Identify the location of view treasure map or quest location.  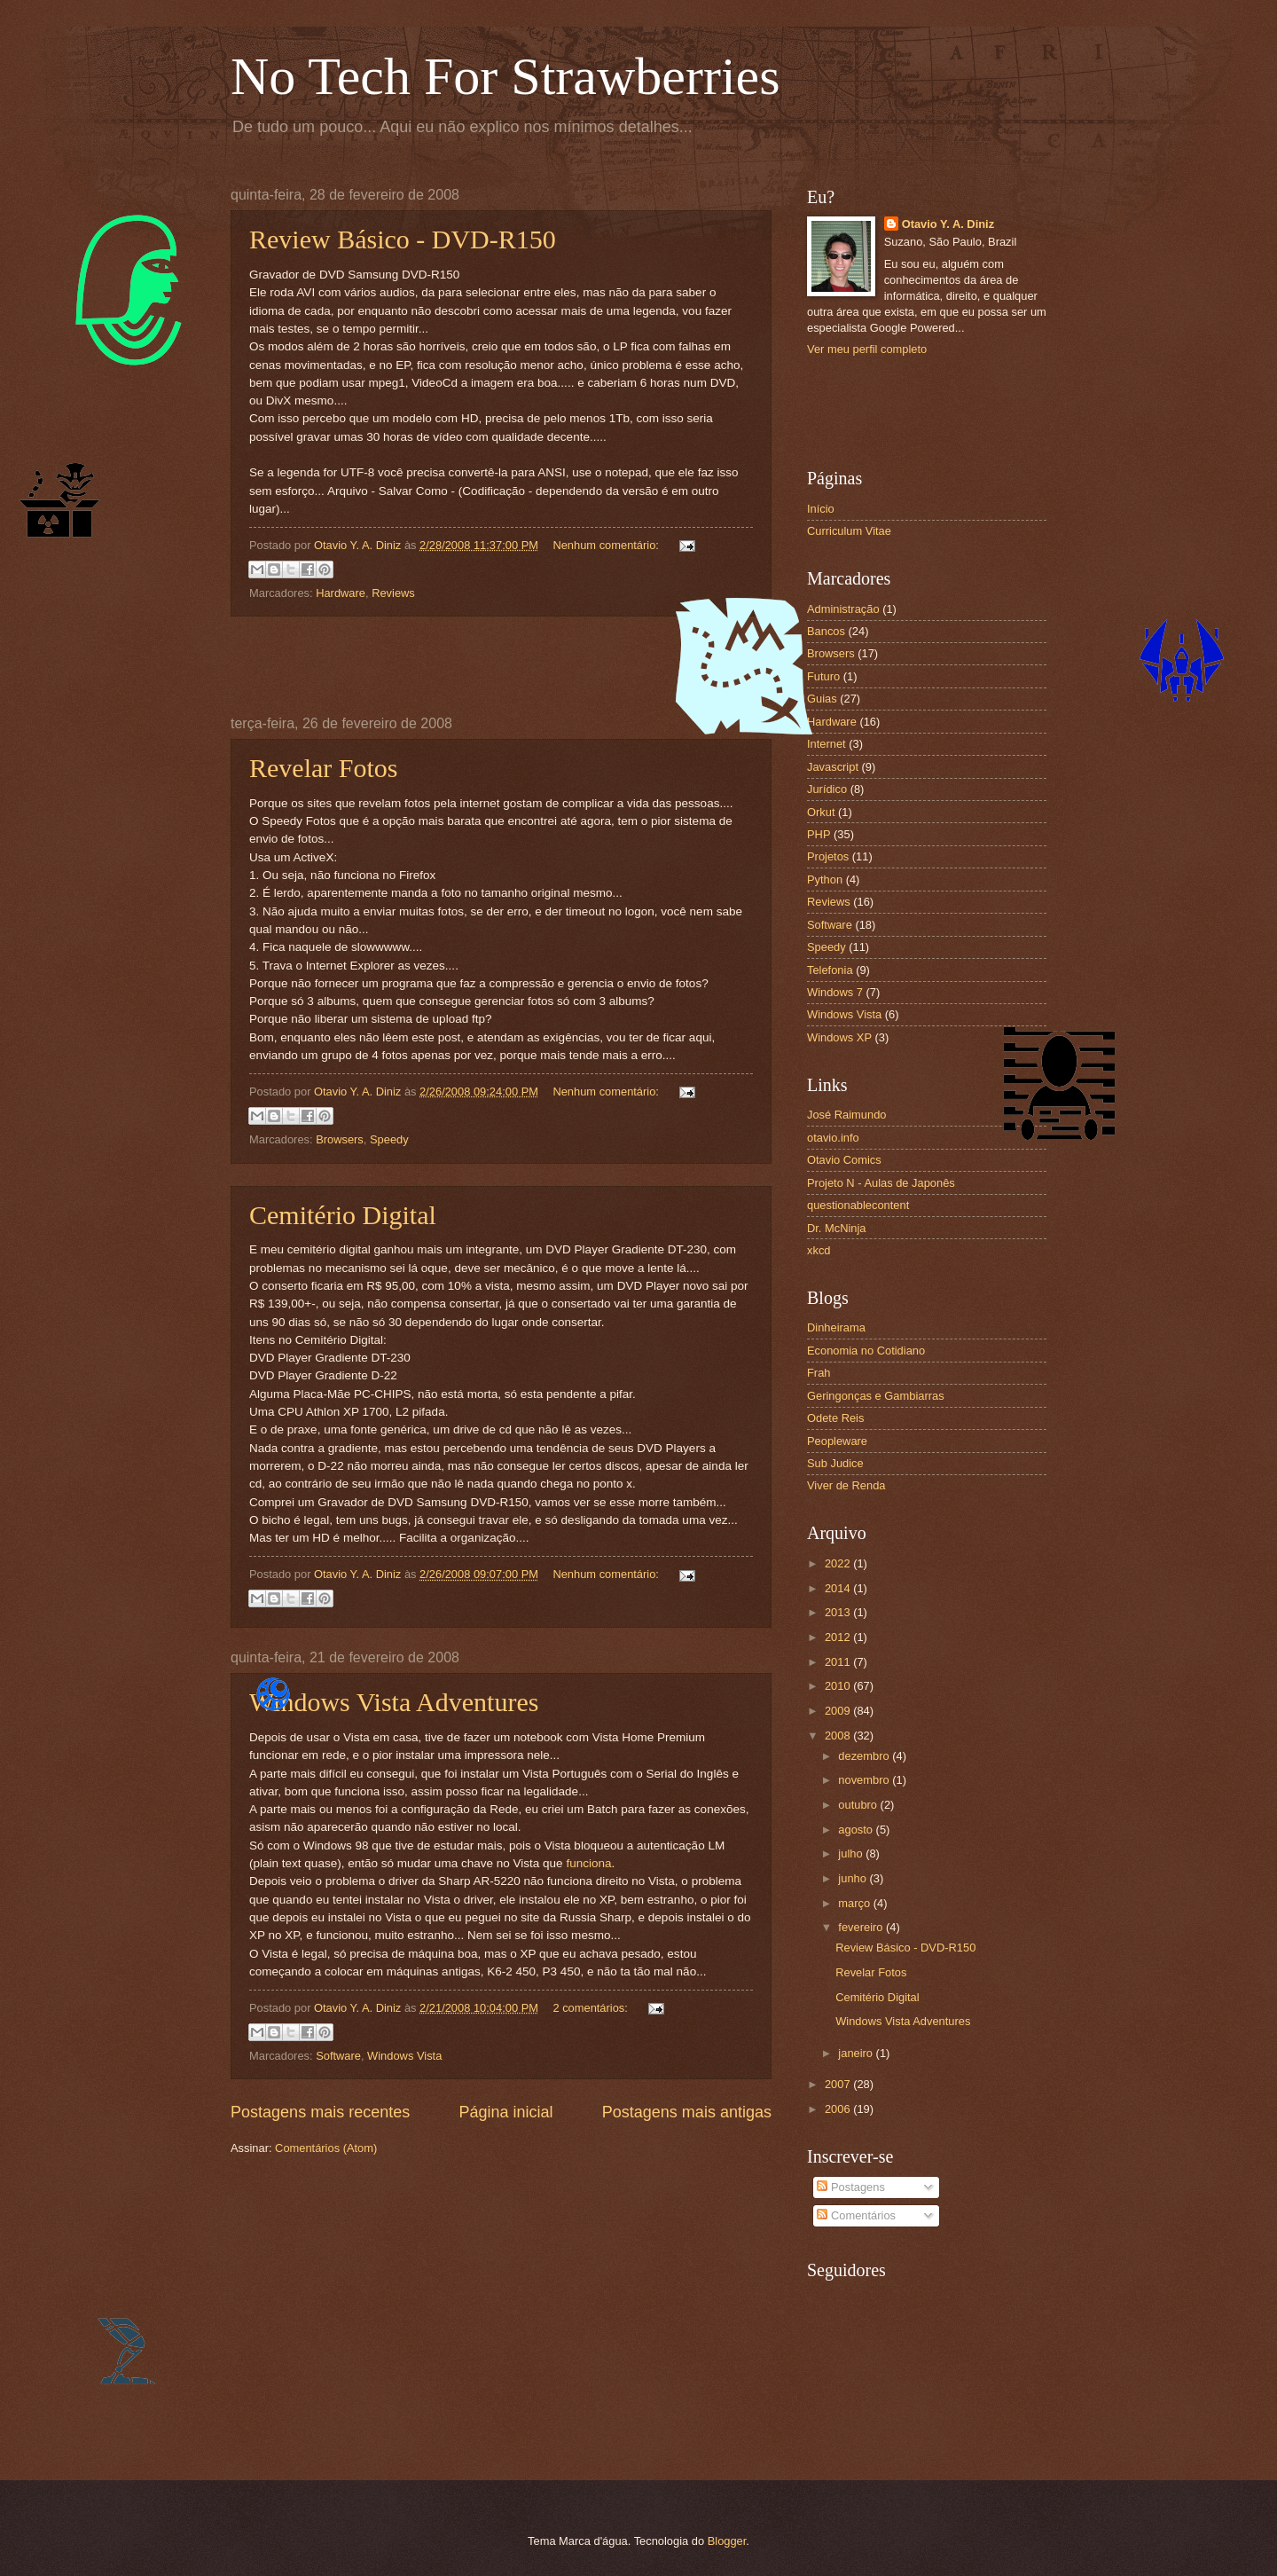
(744, 666).